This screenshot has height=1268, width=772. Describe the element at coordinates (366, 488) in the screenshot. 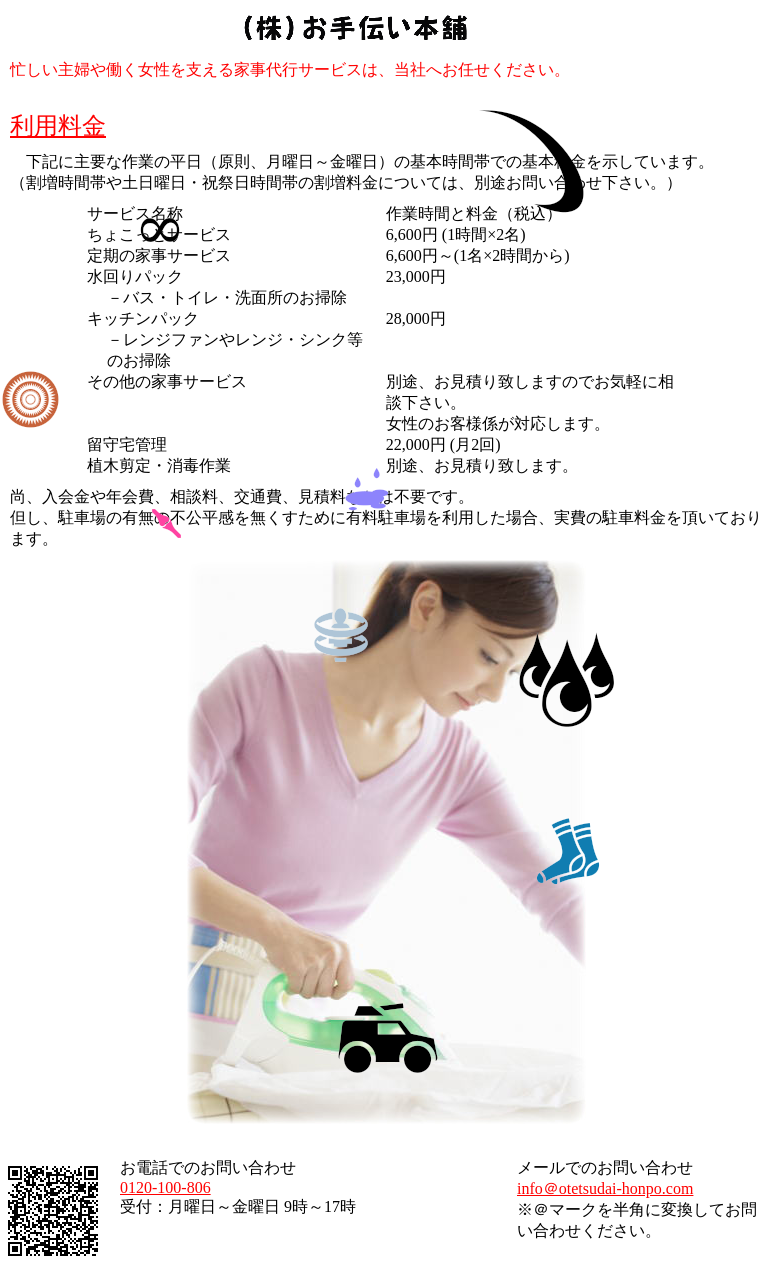

I see `indicates a water leak or fluid spill` at that location.